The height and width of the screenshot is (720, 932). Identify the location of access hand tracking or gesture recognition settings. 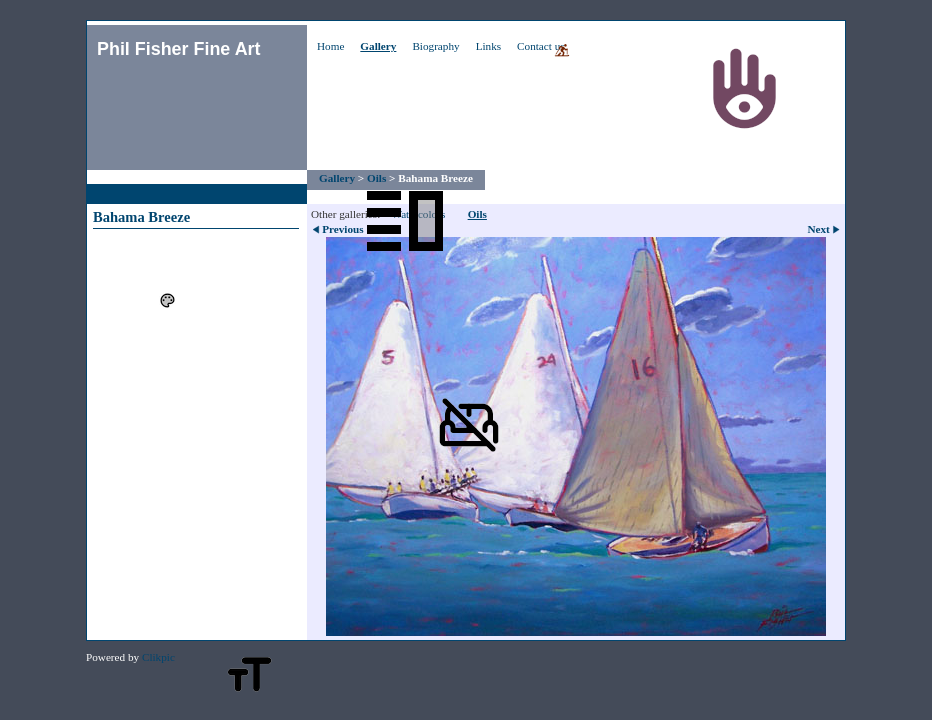
(744, 88).